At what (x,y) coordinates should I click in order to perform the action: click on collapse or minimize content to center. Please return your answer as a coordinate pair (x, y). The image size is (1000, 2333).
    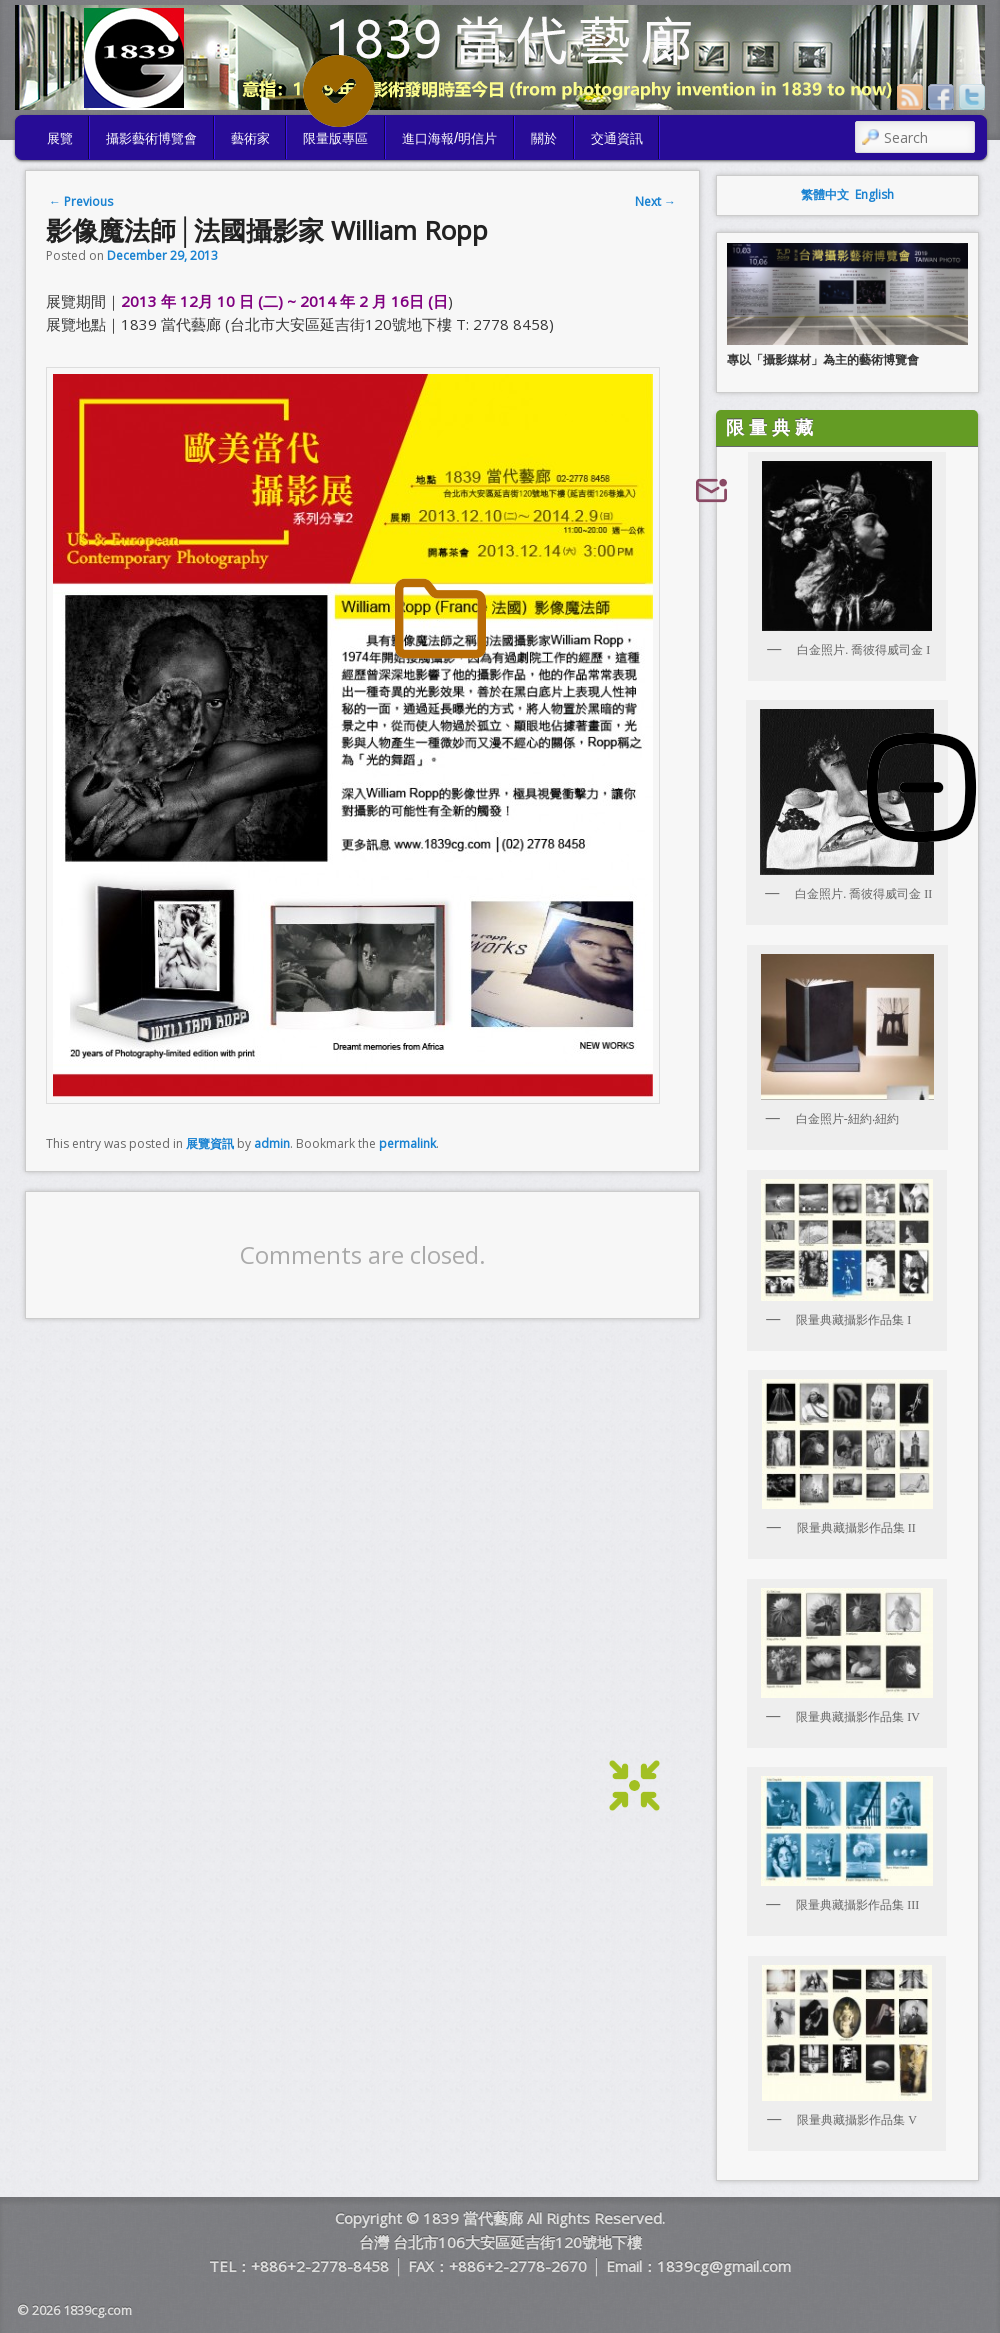
    Looking at the image, I should click on (634, 1785).